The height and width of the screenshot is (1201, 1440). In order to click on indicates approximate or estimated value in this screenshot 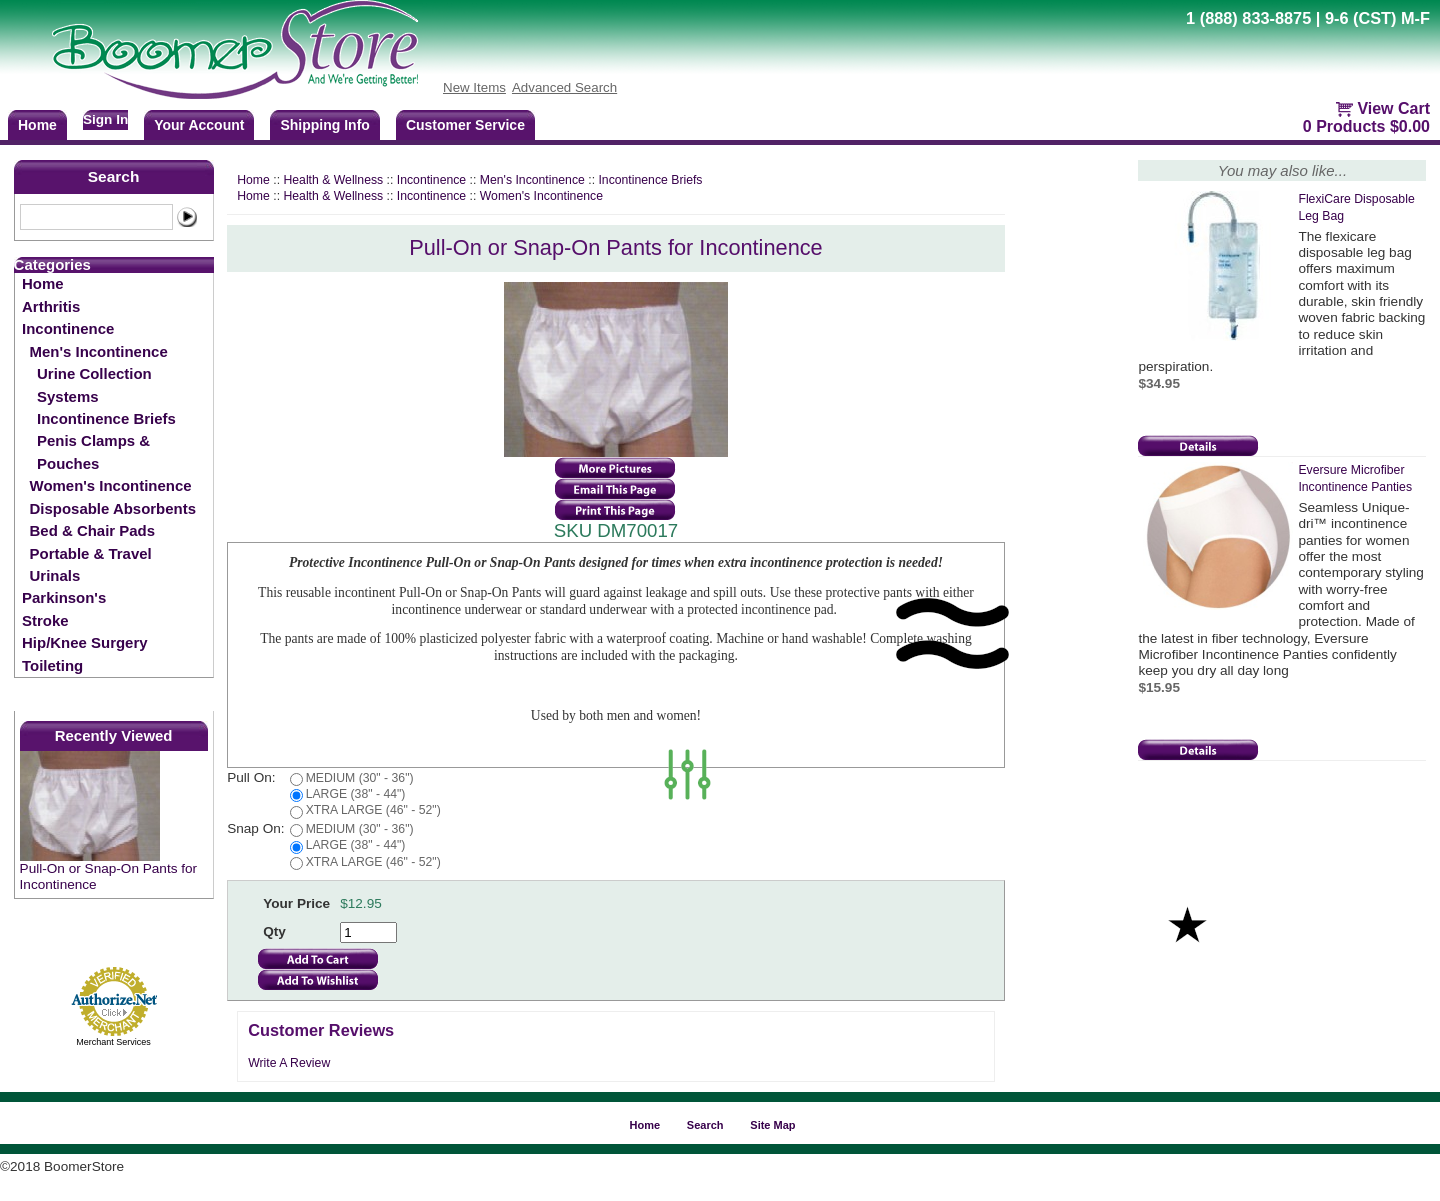, I will do `click(952, 633)`.